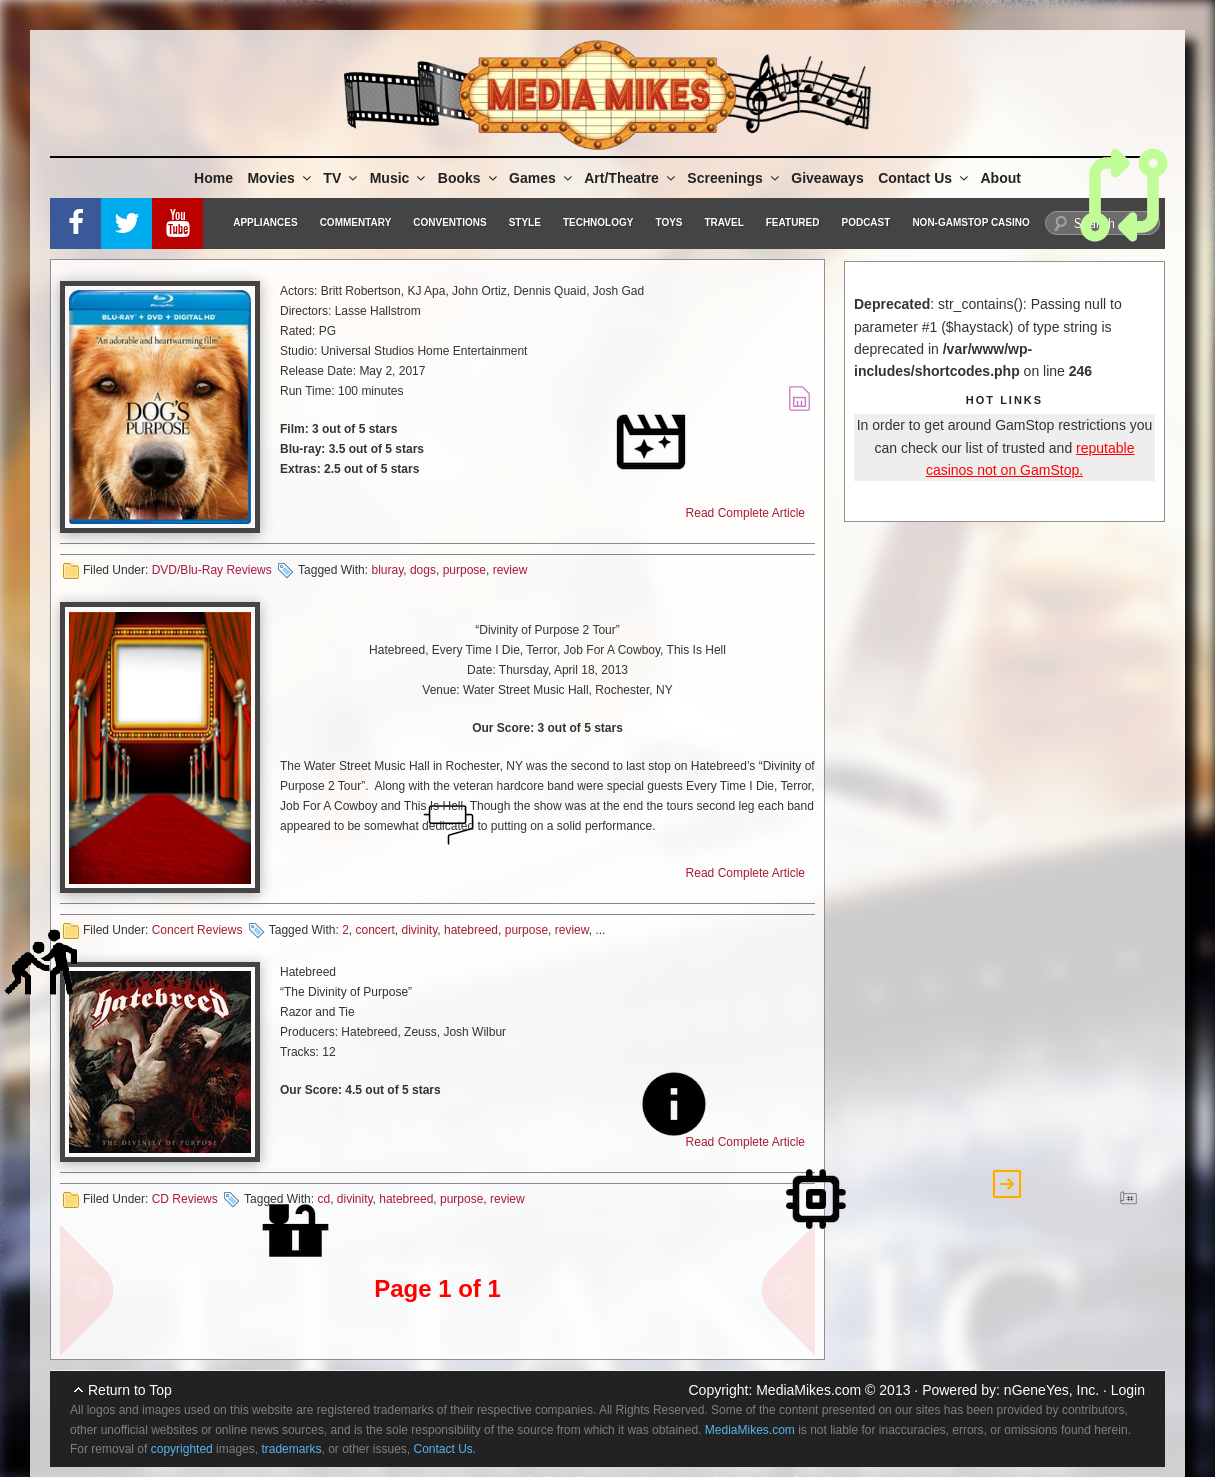 Image resolution: width=1215 pixels, height=1477 pixels. What do you see at coordinates (1007, 1184) in the screenshot?
I see `navigate to the next page or section` at bounding box center [1007, 1184].